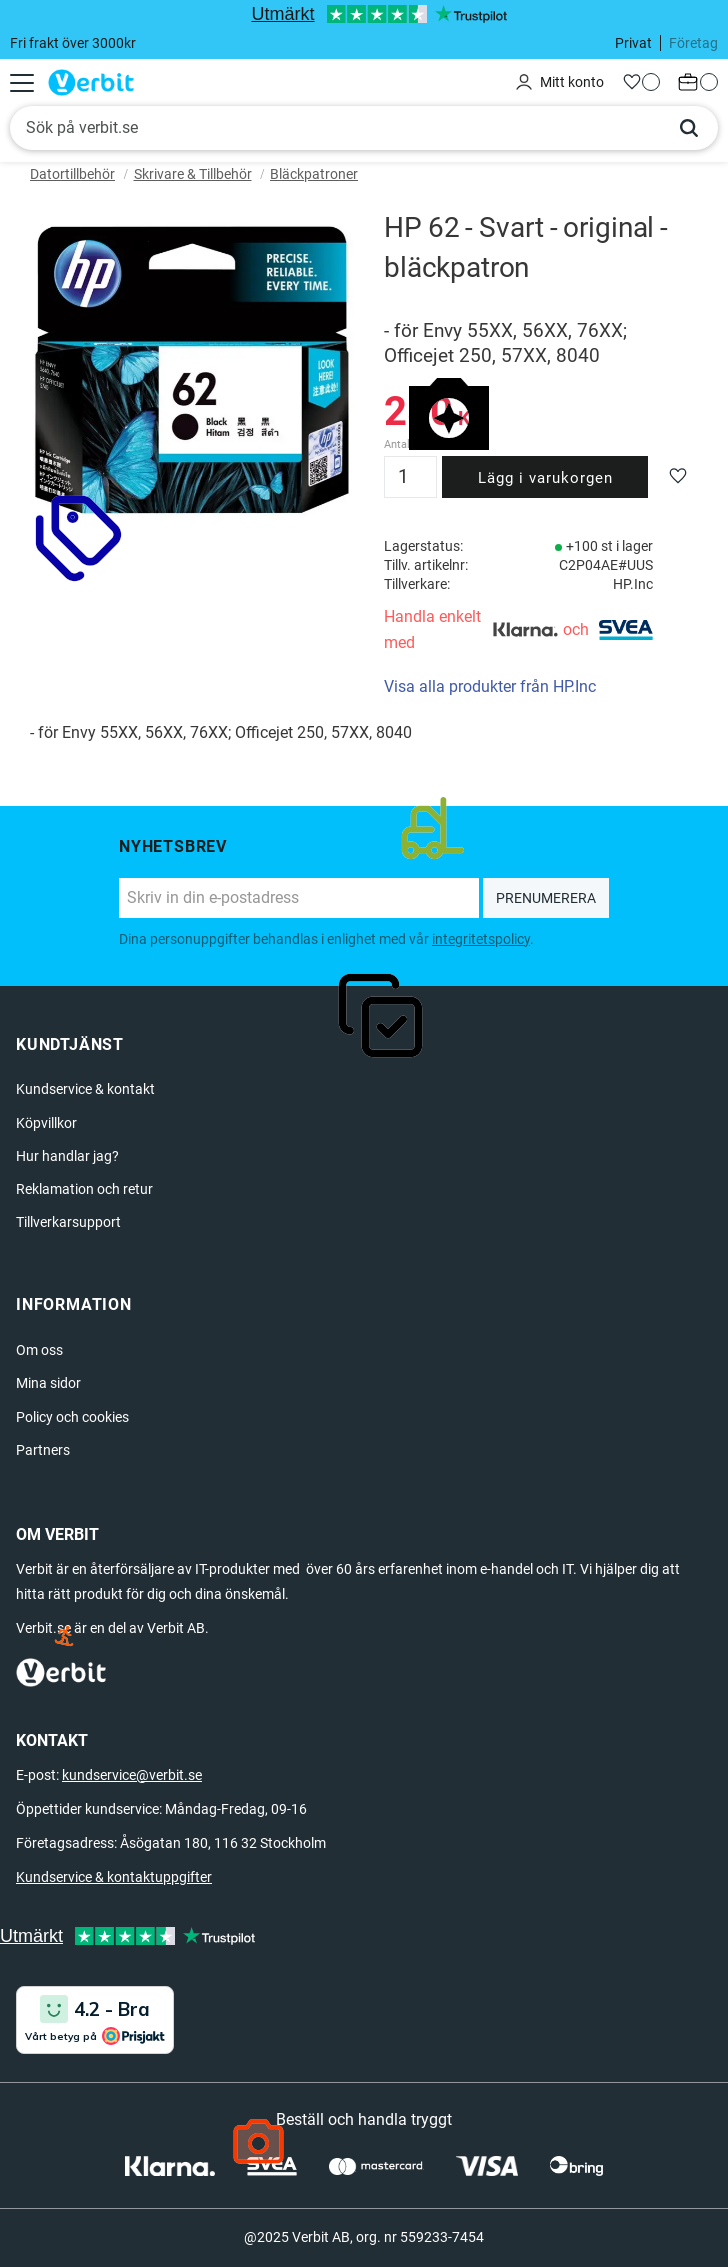 This screenshot has width=728, height=2267. What do you see at coordinates (142, 247) in the screenshot?
I see `open chat or messaging` at bounding box center [142, 247].